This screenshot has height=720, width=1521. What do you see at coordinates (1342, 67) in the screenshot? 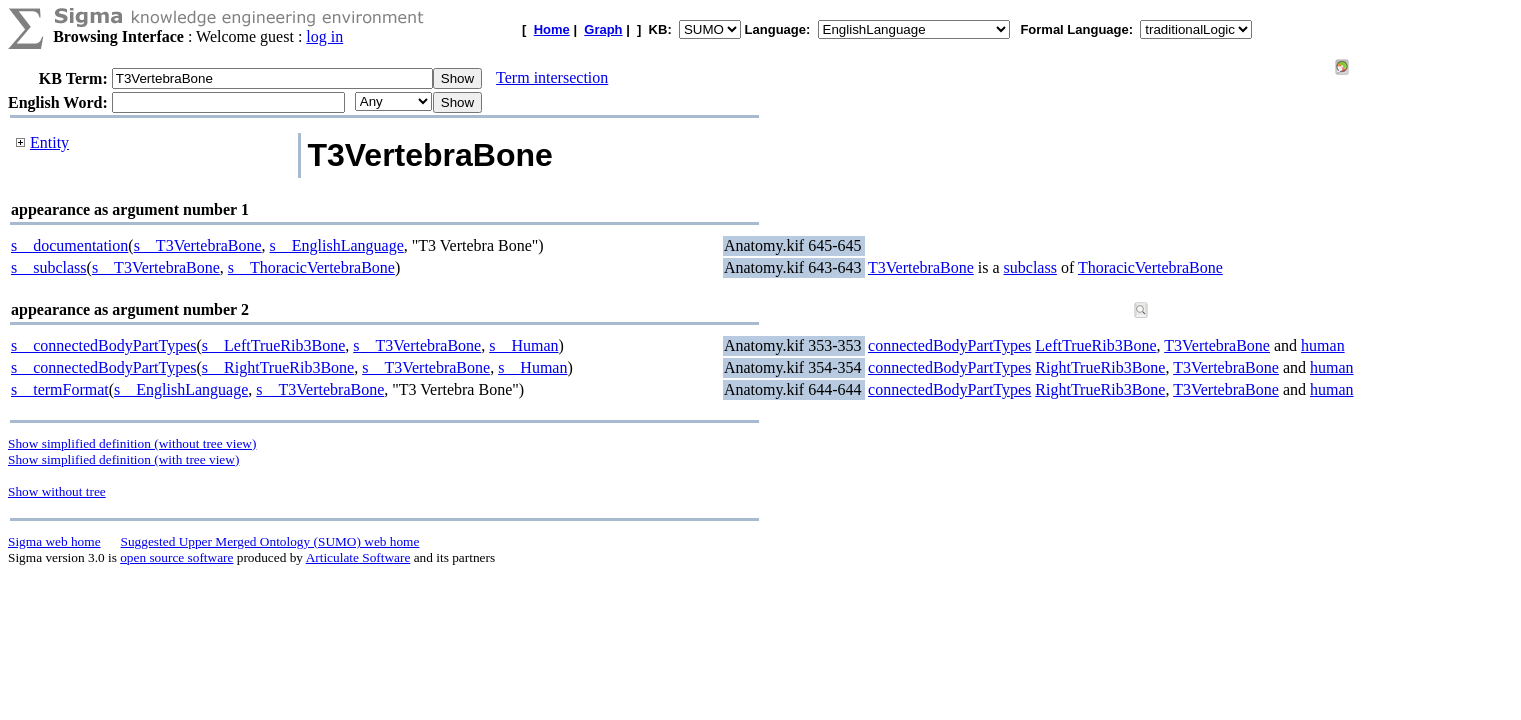
I see `open GParted disk partition editor` at bounding box center [1342, 67].